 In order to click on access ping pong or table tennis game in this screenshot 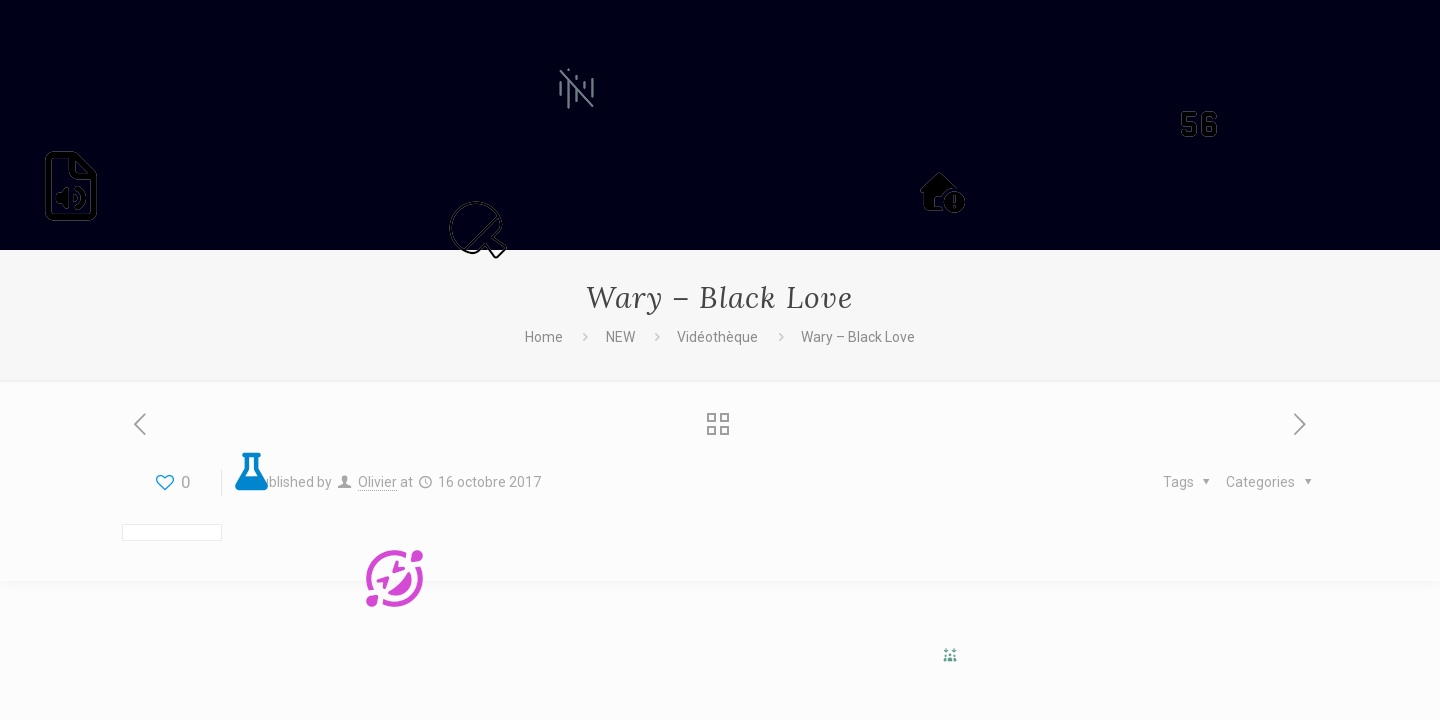, I will do `click(477, 229)`.